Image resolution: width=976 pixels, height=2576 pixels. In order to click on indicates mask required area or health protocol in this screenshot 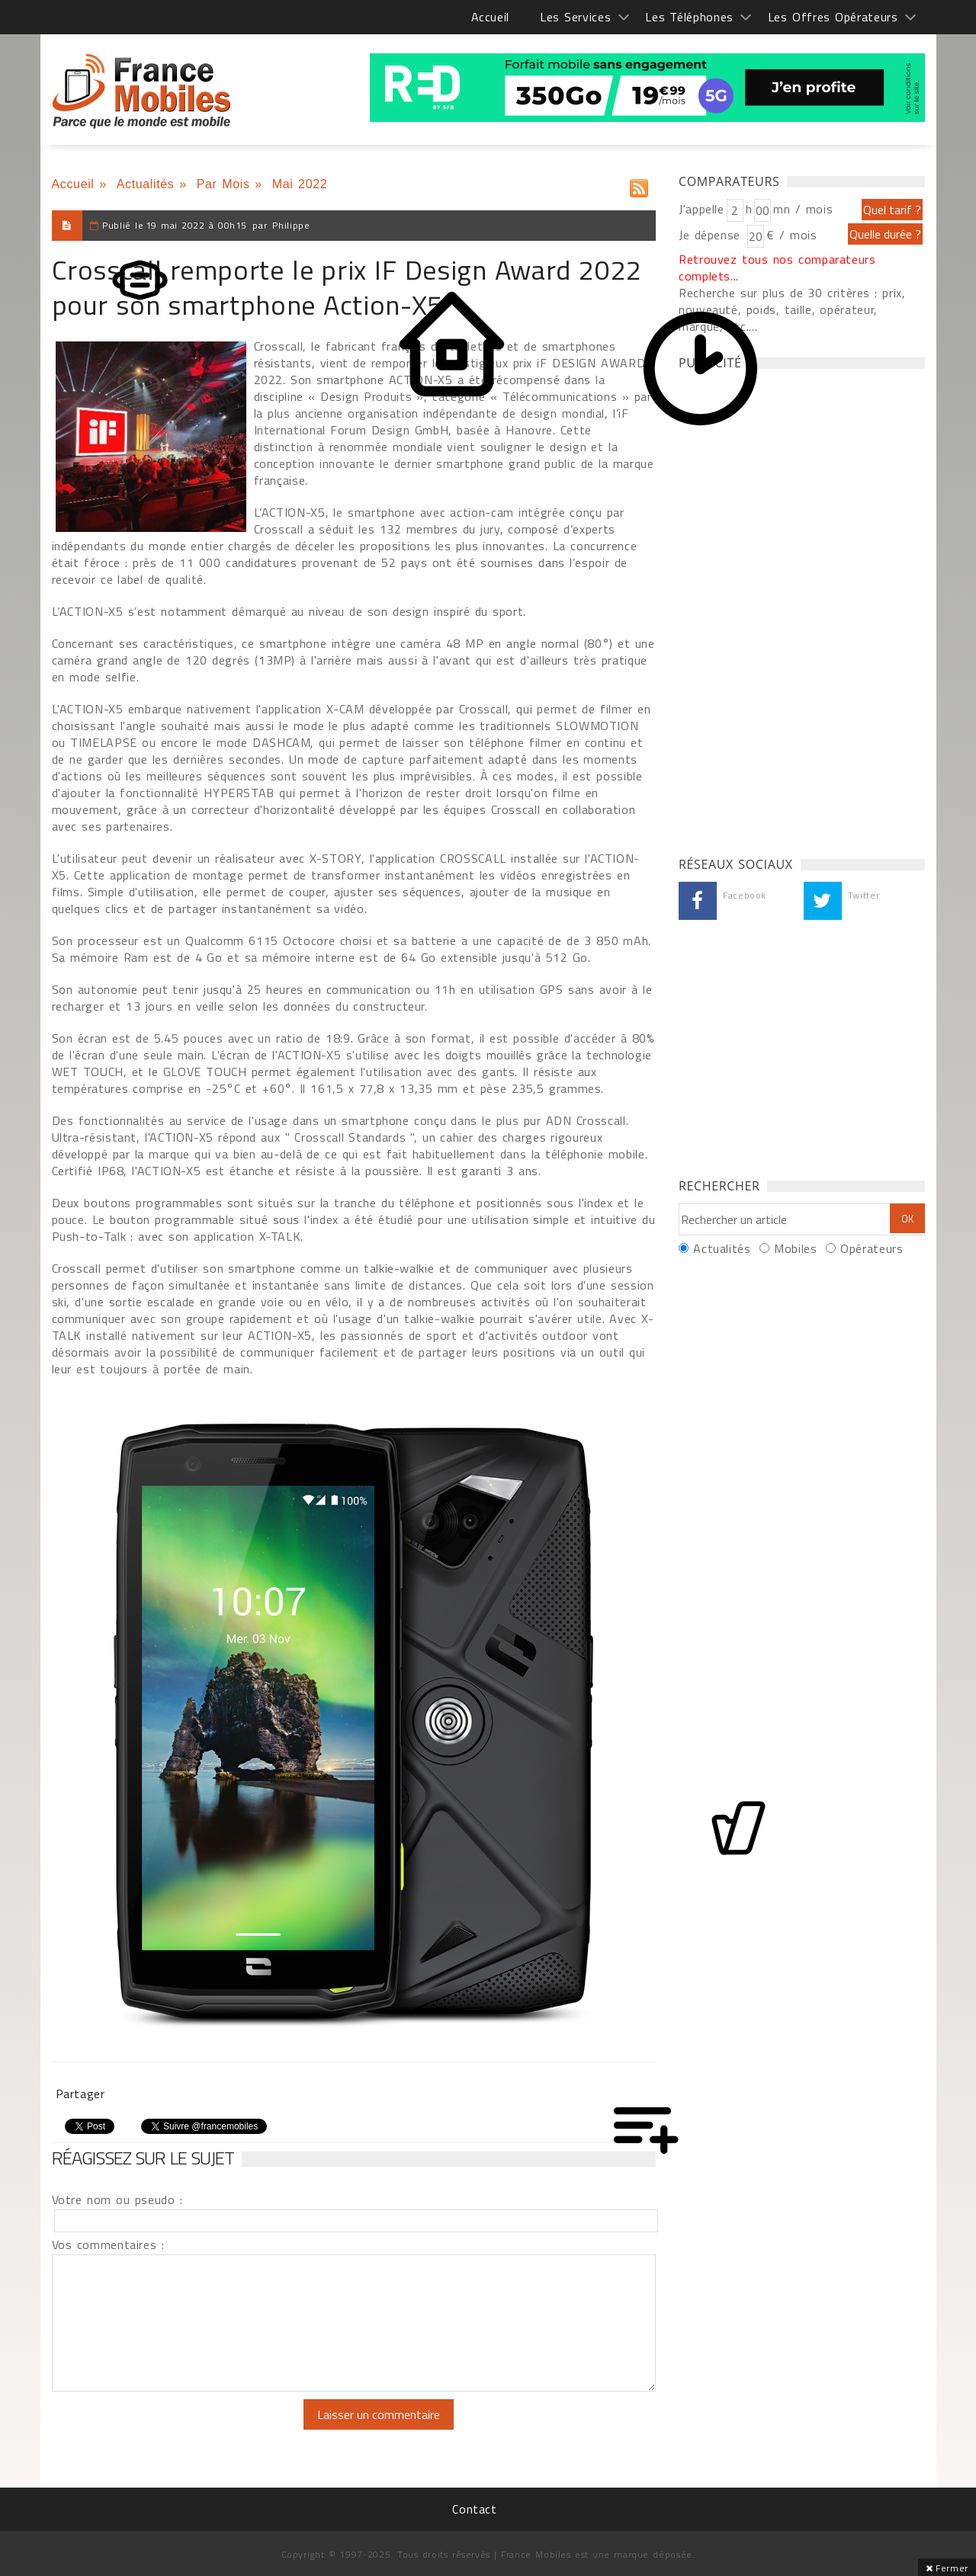, I will do `click(140, 280)`.